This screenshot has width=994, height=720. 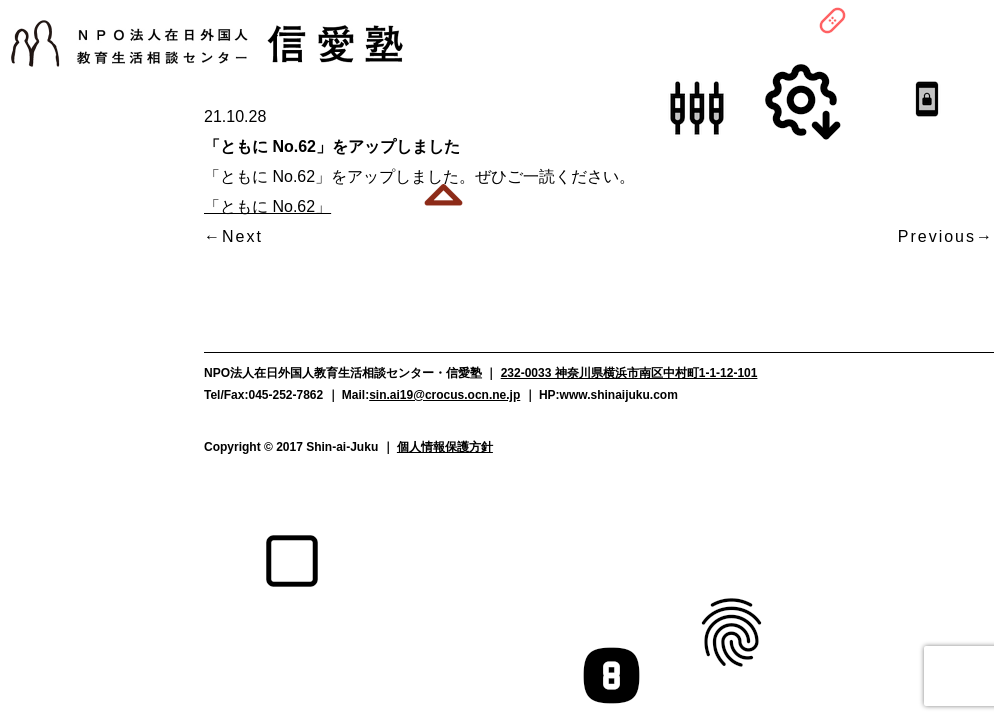 I want to click on access health or medical settings, so click(x=832, y=20).